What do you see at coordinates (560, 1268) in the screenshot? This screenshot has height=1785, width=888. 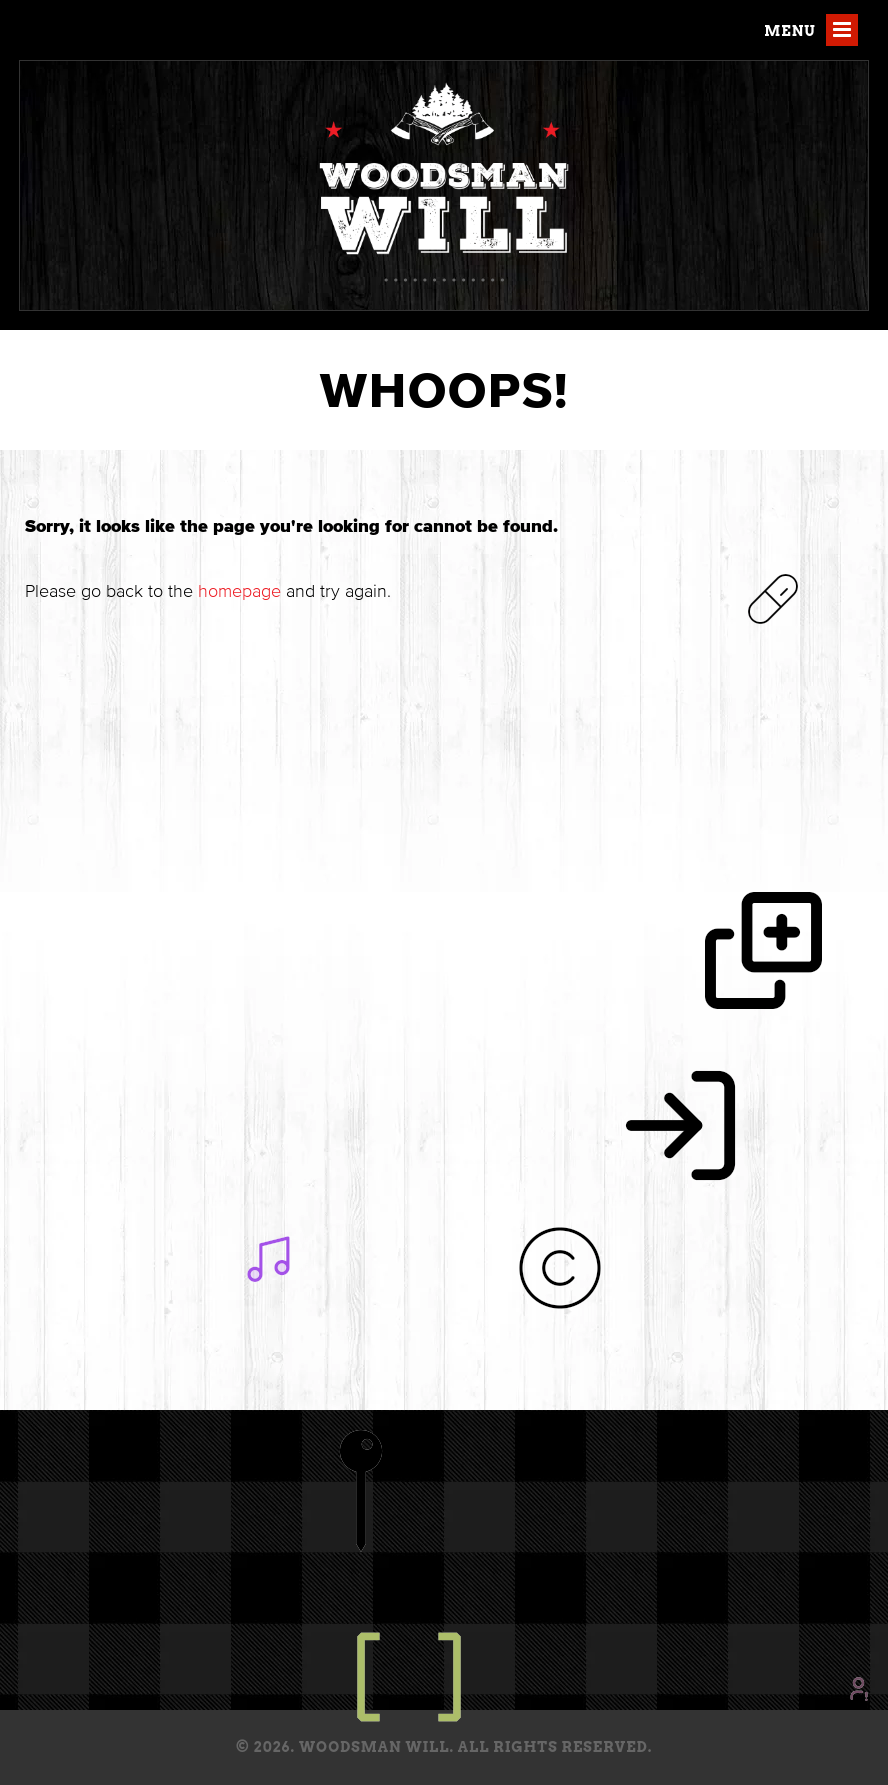 I see `indicates copyrighted content` at bounding box center [560, 1268].